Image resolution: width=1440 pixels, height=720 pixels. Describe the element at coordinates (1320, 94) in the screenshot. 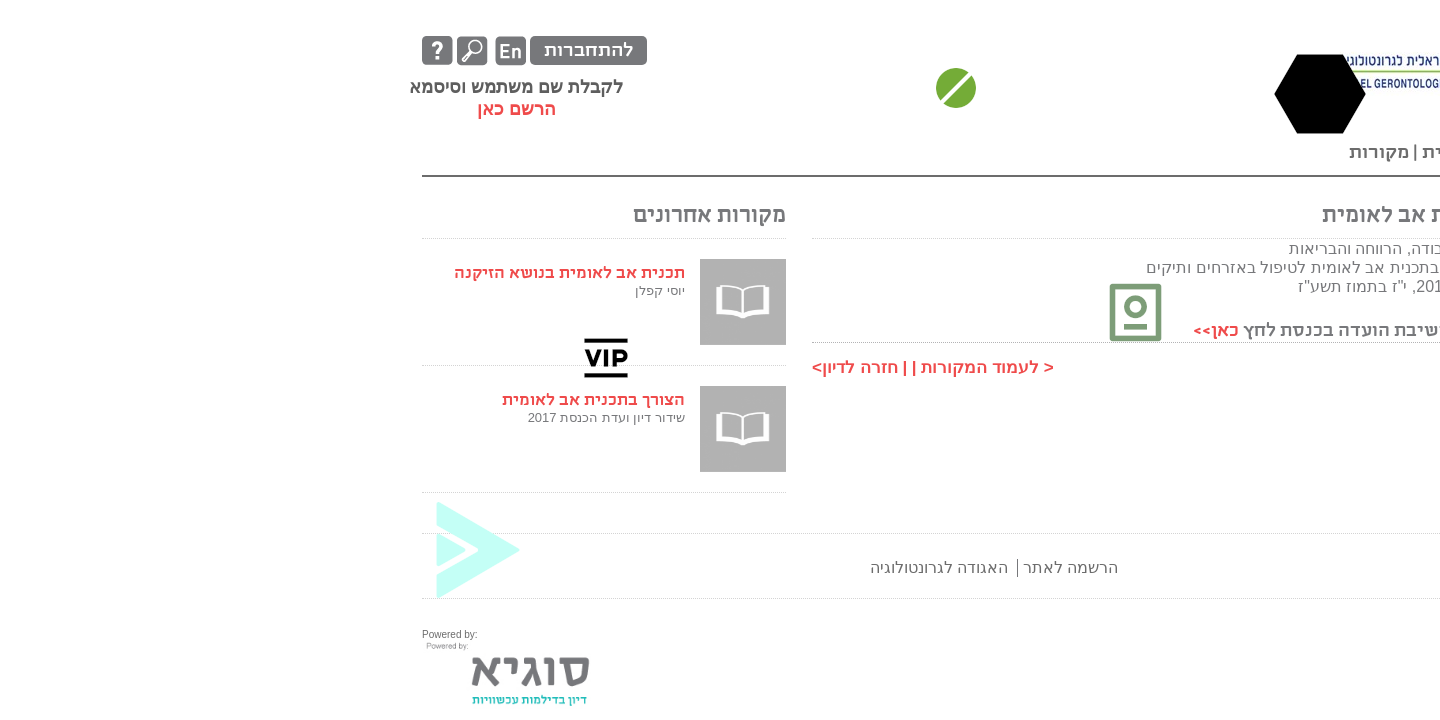

I see `generic shape or placeholder icon` at that location.